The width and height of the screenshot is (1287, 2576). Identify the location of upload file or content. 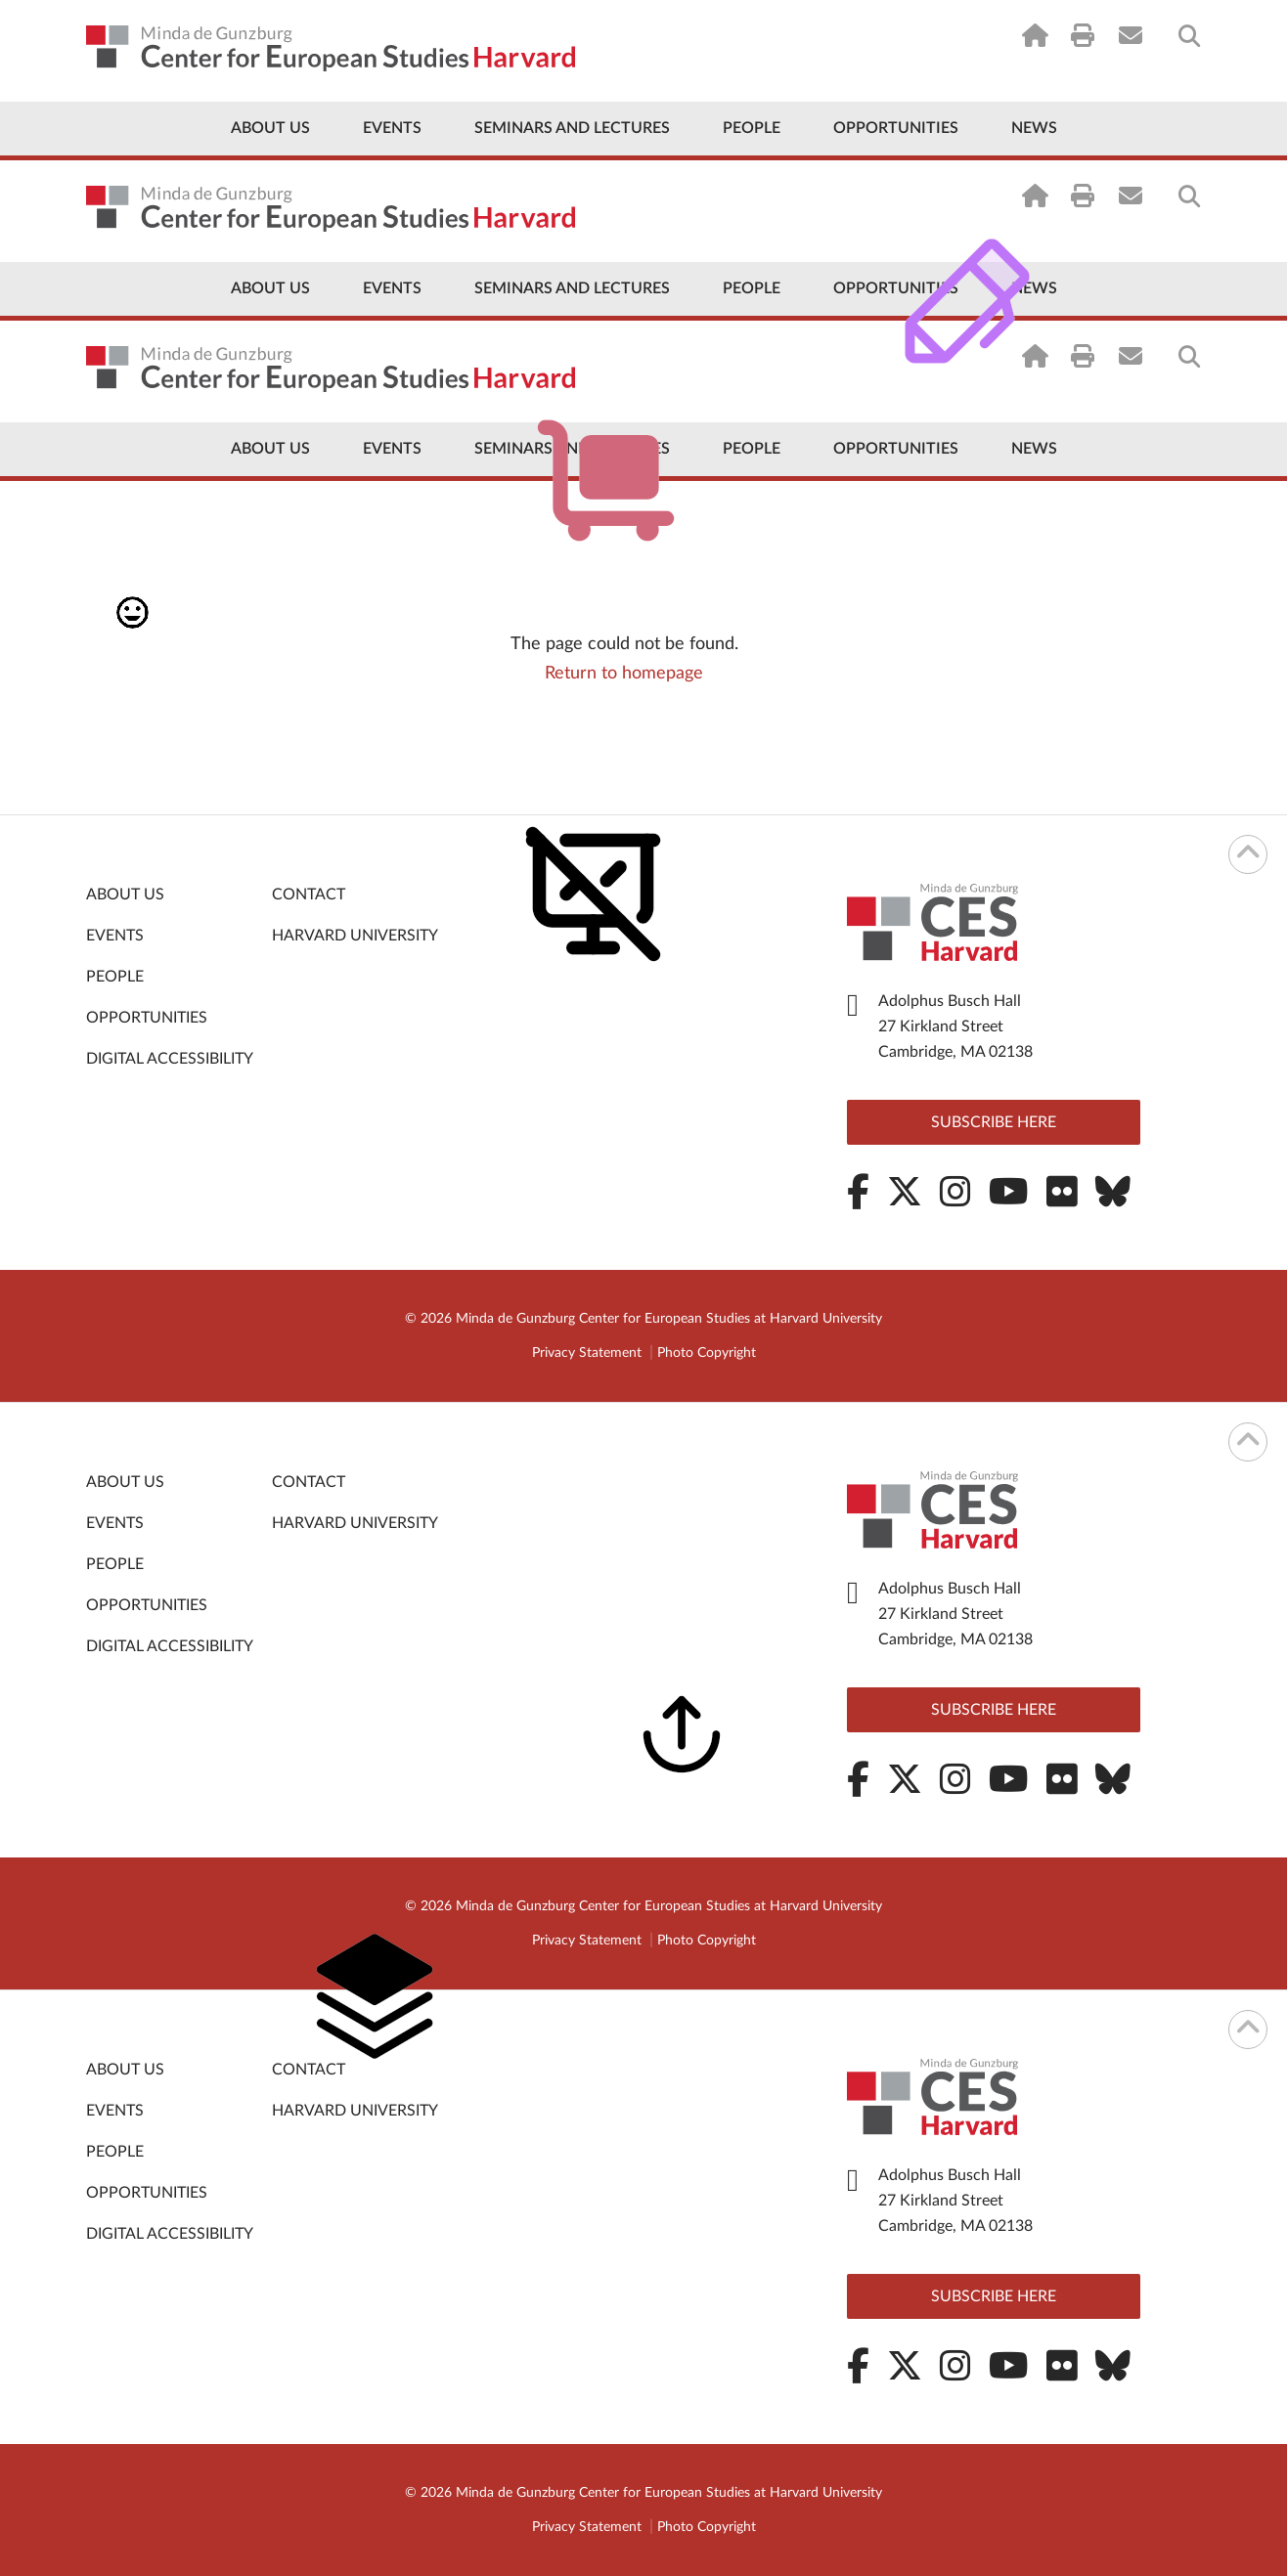
(682, 1734).